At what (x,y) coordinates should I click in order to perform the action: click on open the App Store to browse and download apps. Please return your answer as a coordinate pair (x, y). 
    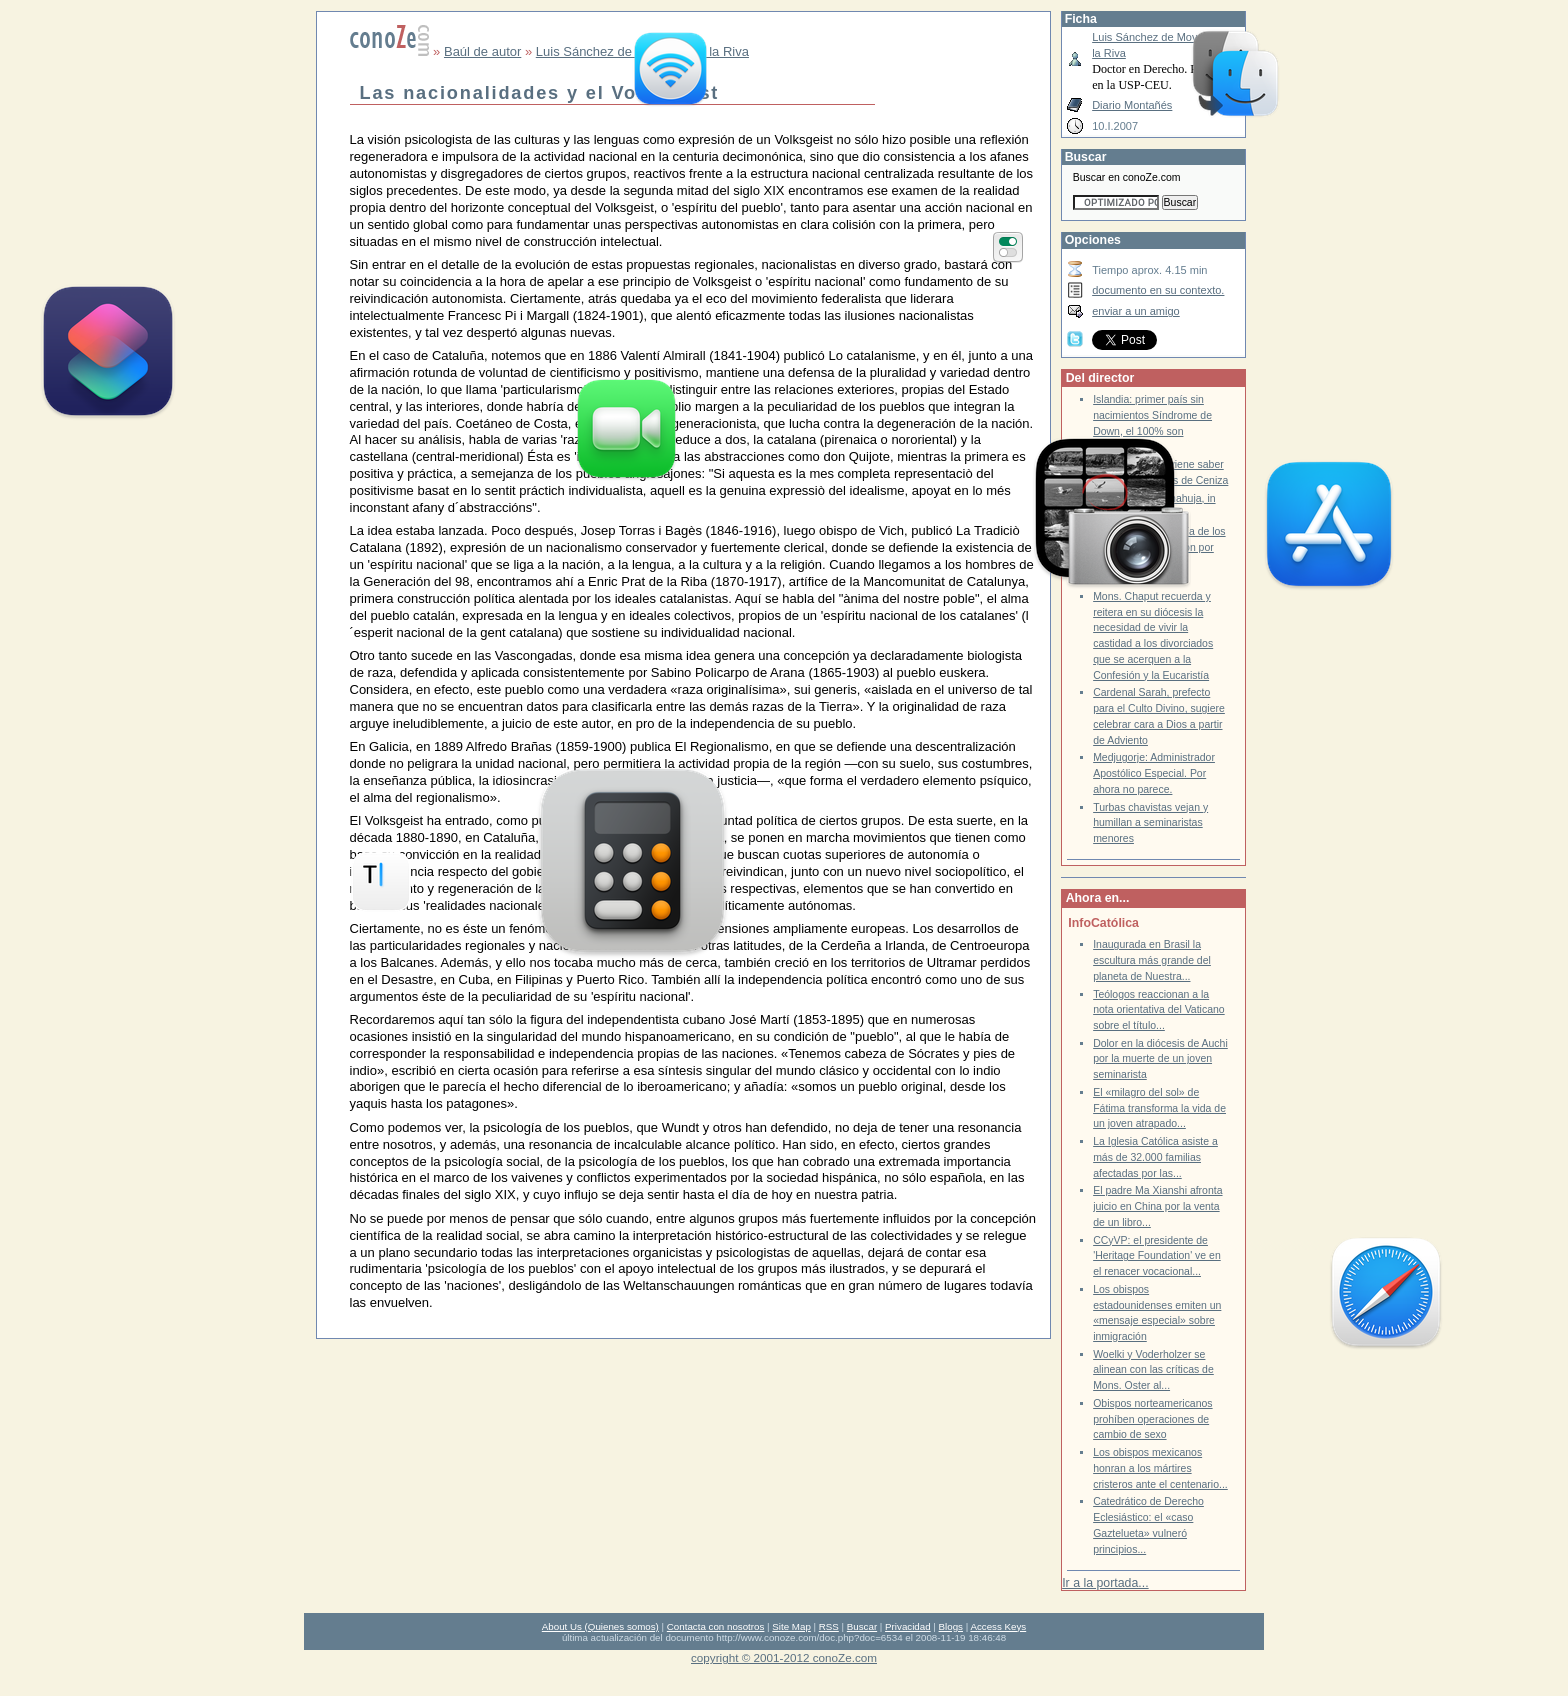
    Looking at the image, I should click on (1329, 524).